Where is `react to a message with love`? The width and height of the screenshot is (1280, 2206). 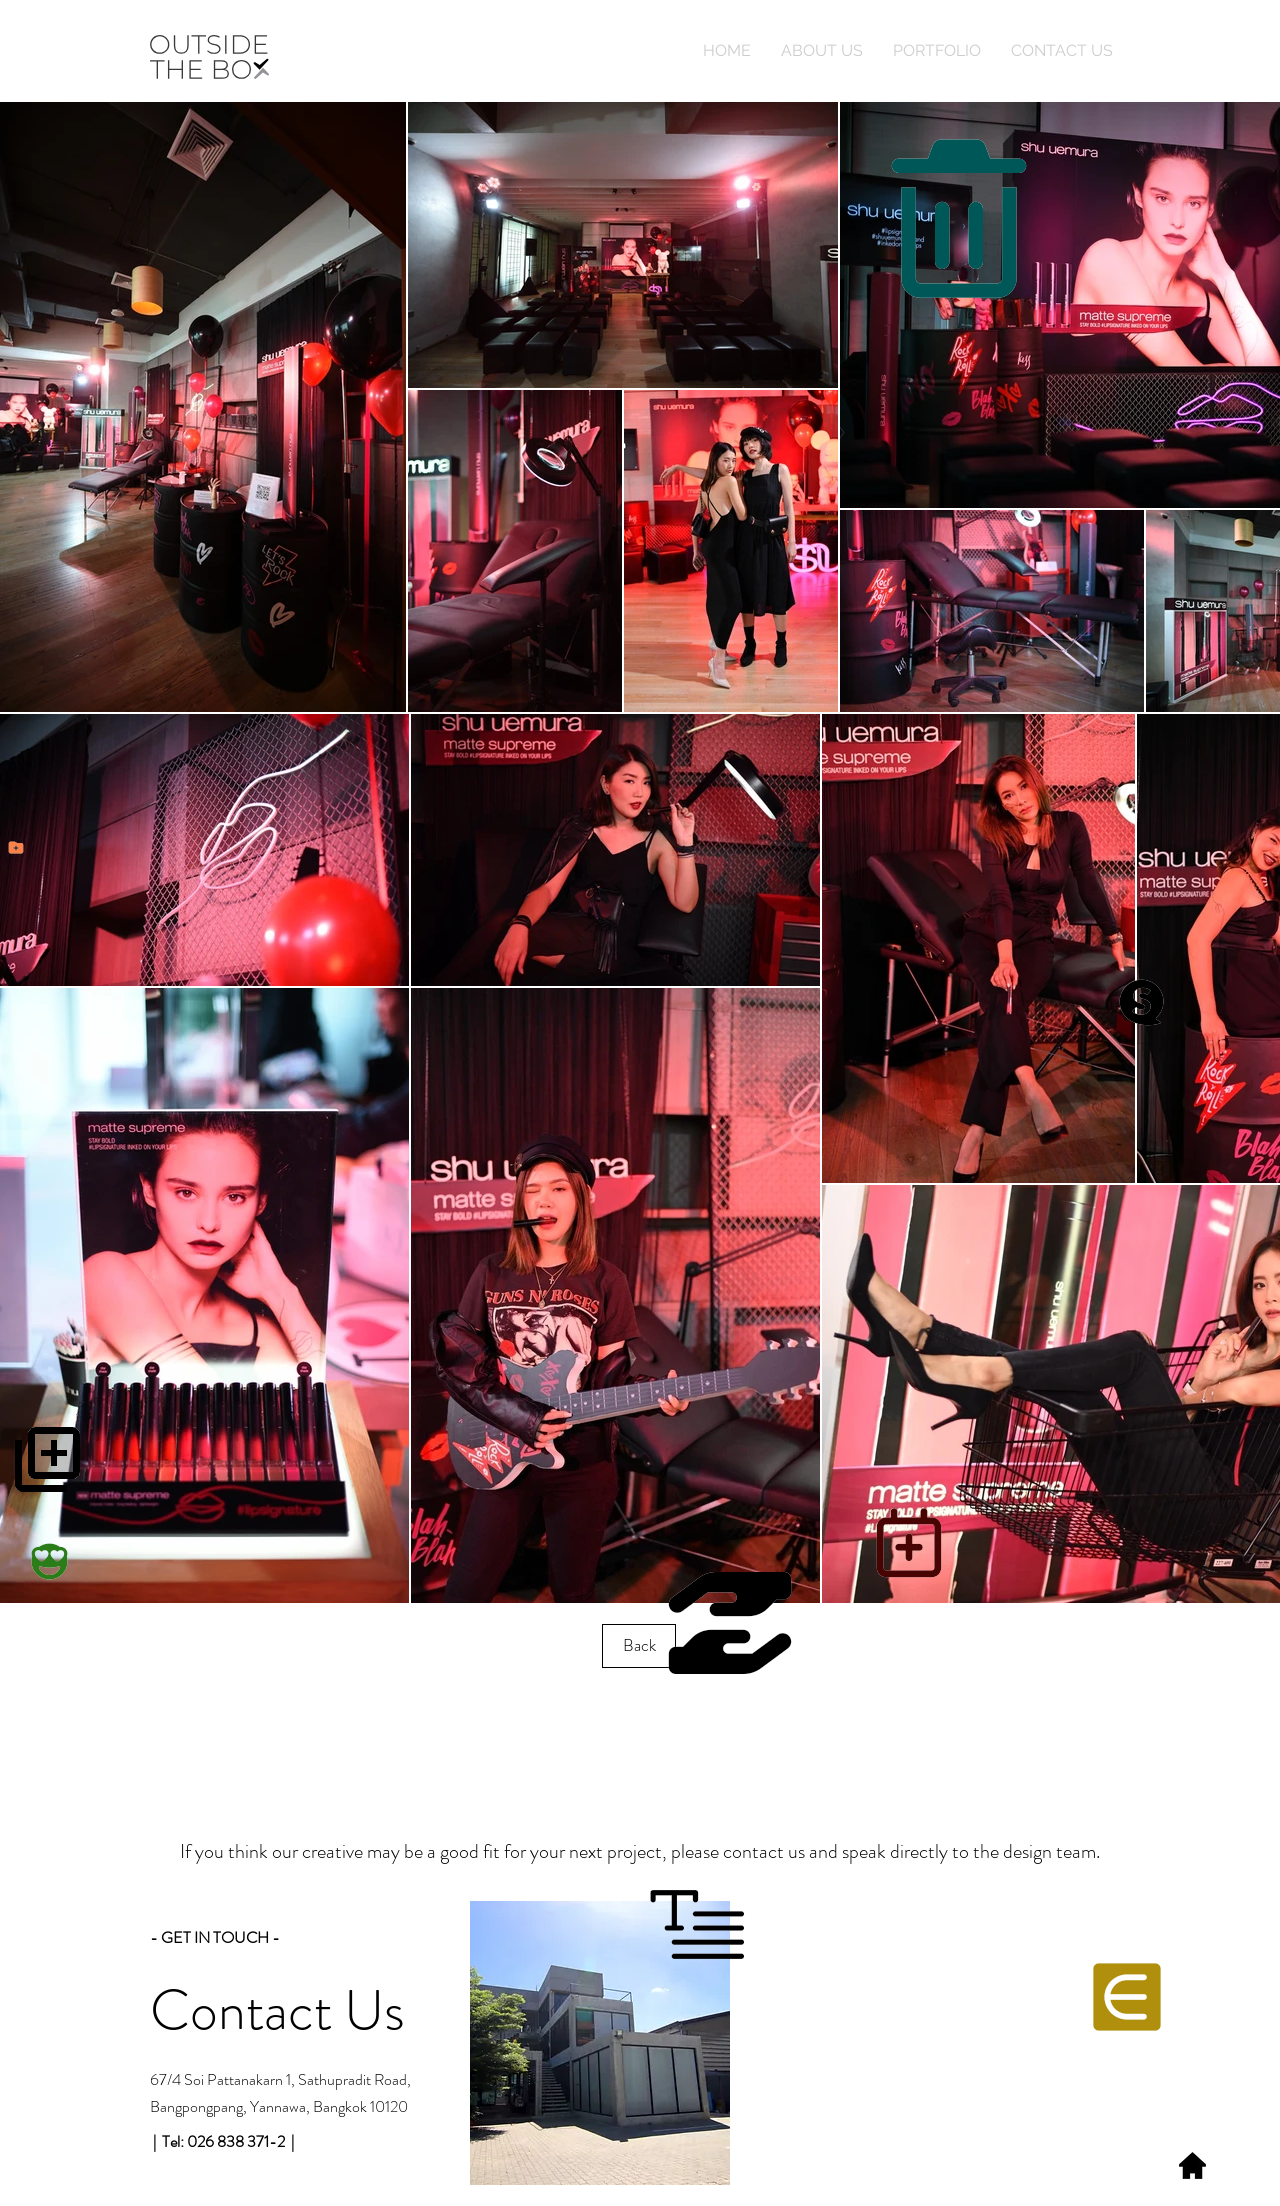
react to a message with love is located at coordinates (49, 1561).